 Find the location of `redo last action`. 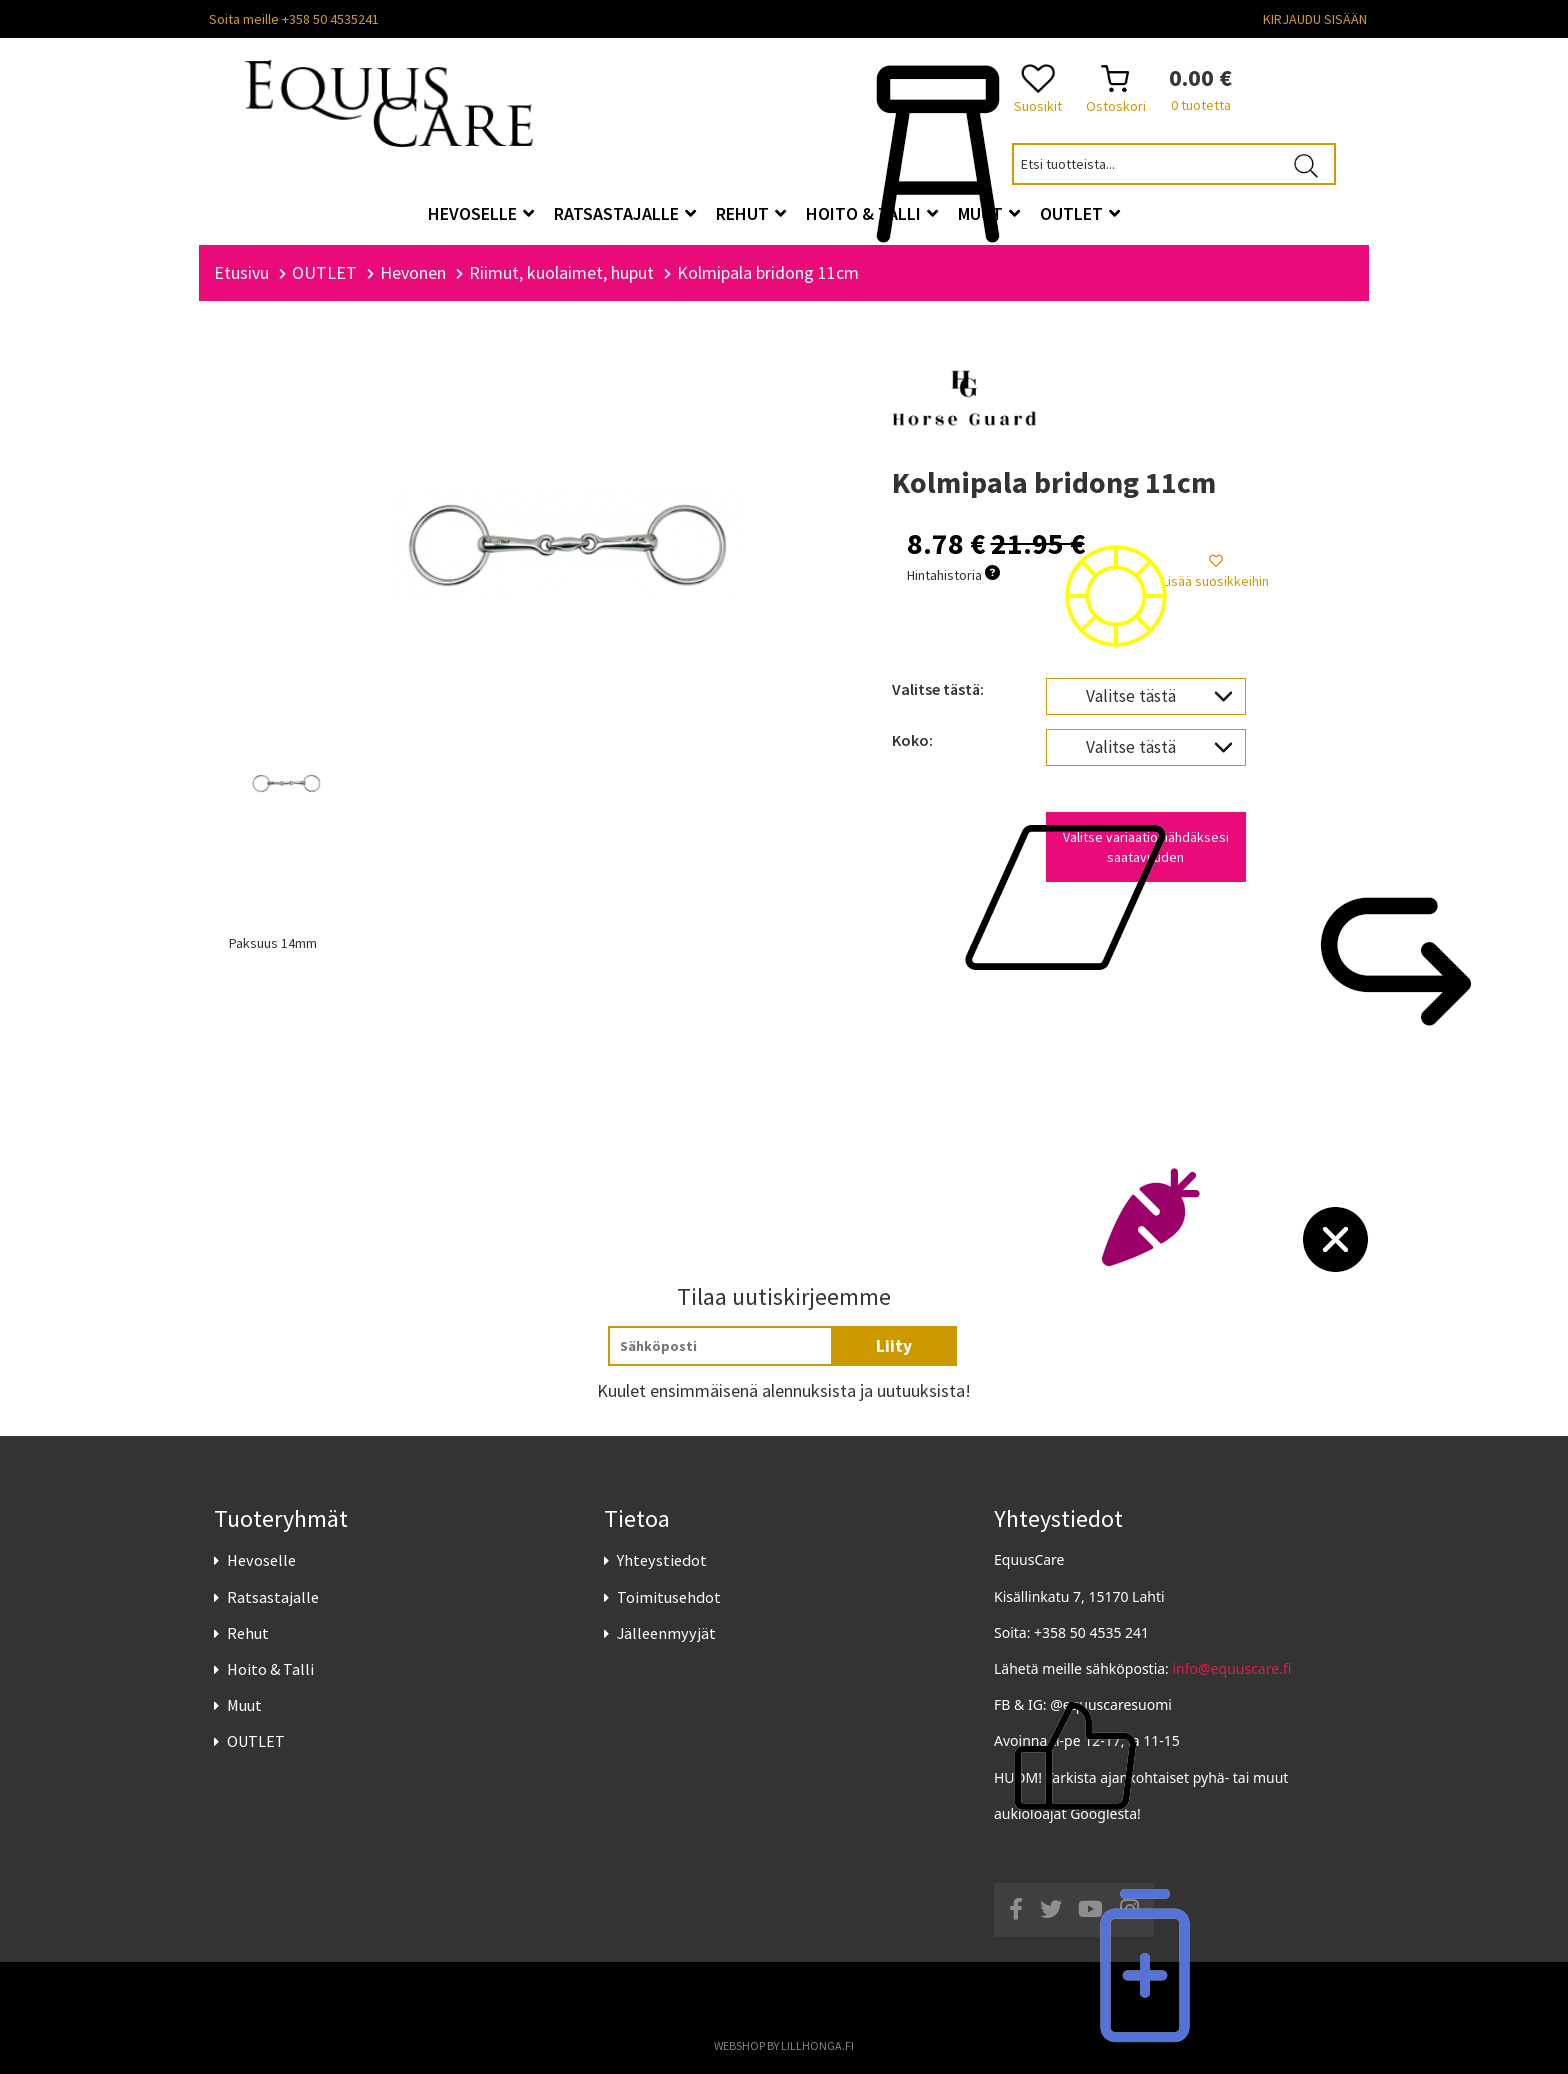

redo last action is located at coordinates (1396, 956).